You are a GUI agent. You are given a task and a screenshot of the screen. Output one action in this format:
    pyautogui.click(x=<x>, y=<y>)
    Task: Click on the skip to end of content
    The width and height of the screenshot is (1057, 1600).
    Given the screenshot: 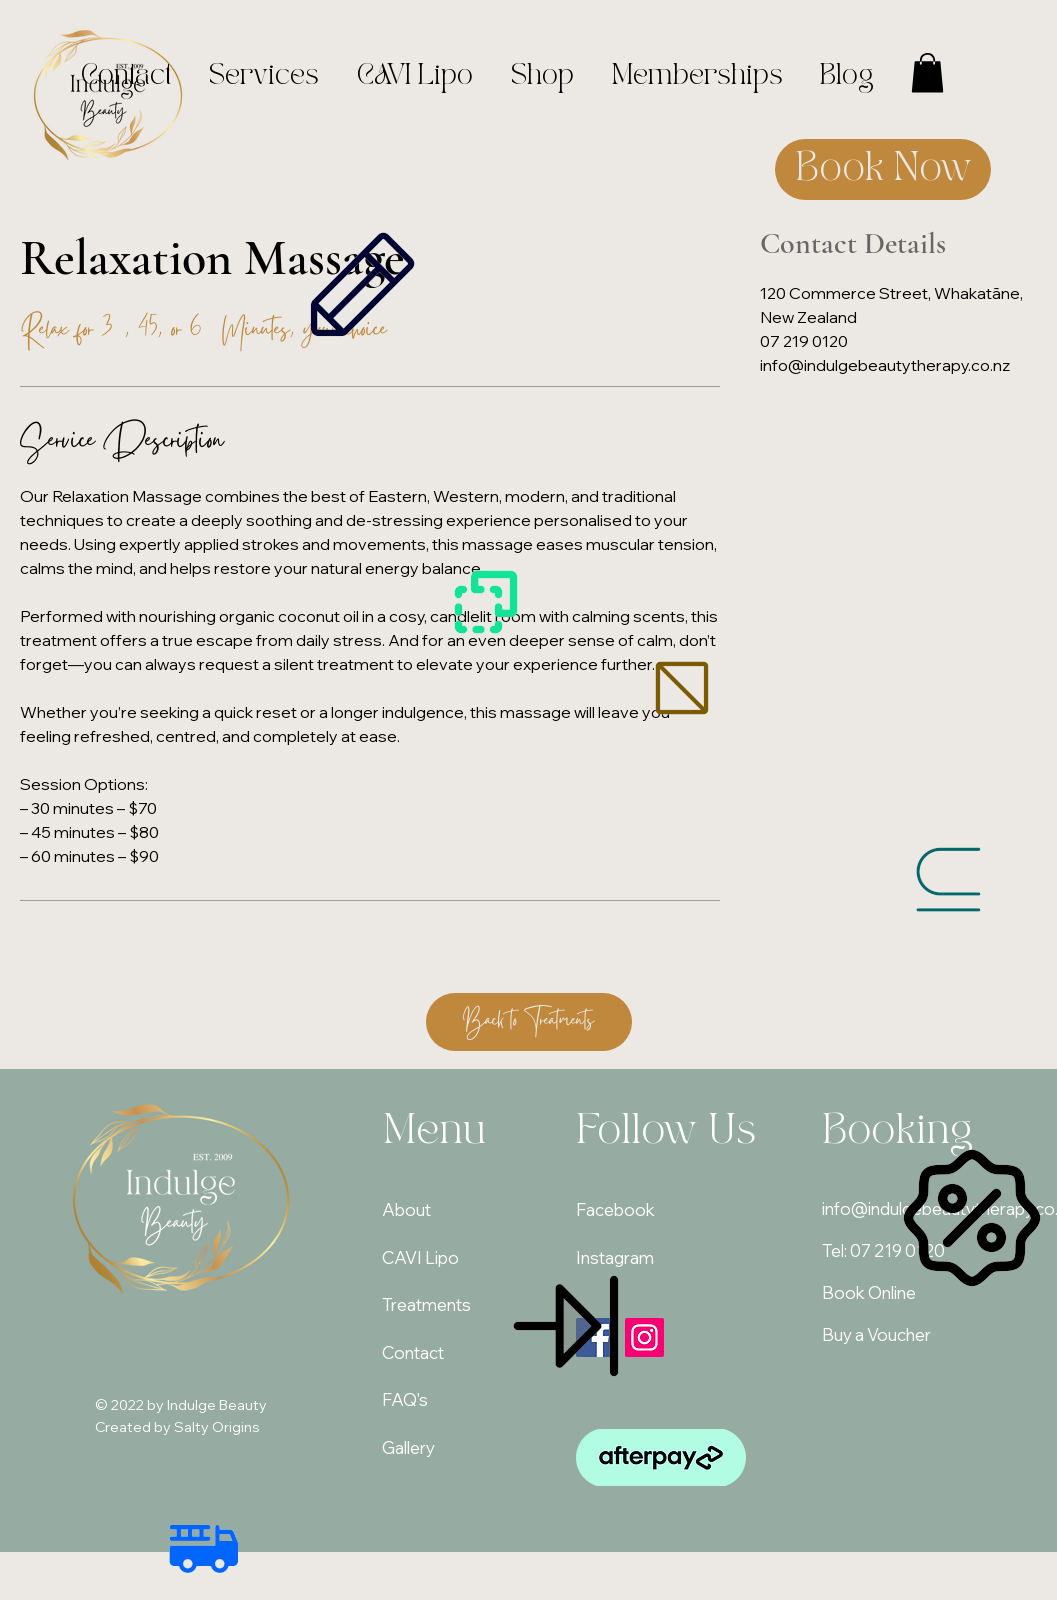 What is the action you would take?
    pyautogui.click(x=568, y=1326)
    